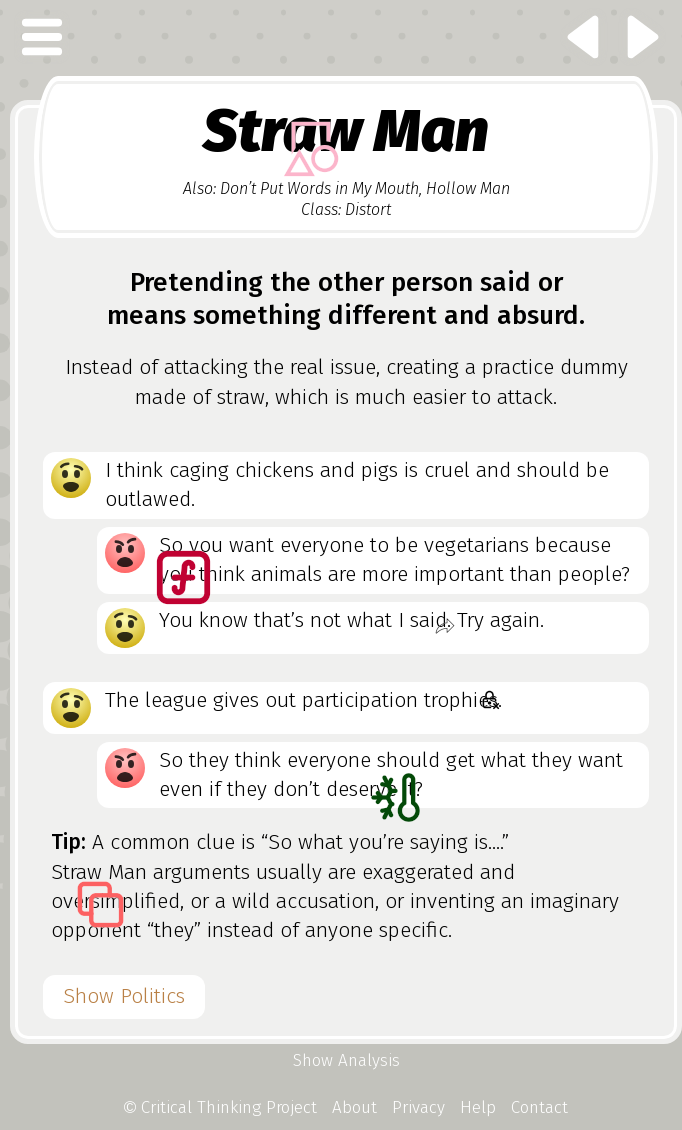 This screenshot has height=1130, width=682. Describe the element at coordinates (489, 699) in the screenshot. I see `remove or delete a security lock` at that location.